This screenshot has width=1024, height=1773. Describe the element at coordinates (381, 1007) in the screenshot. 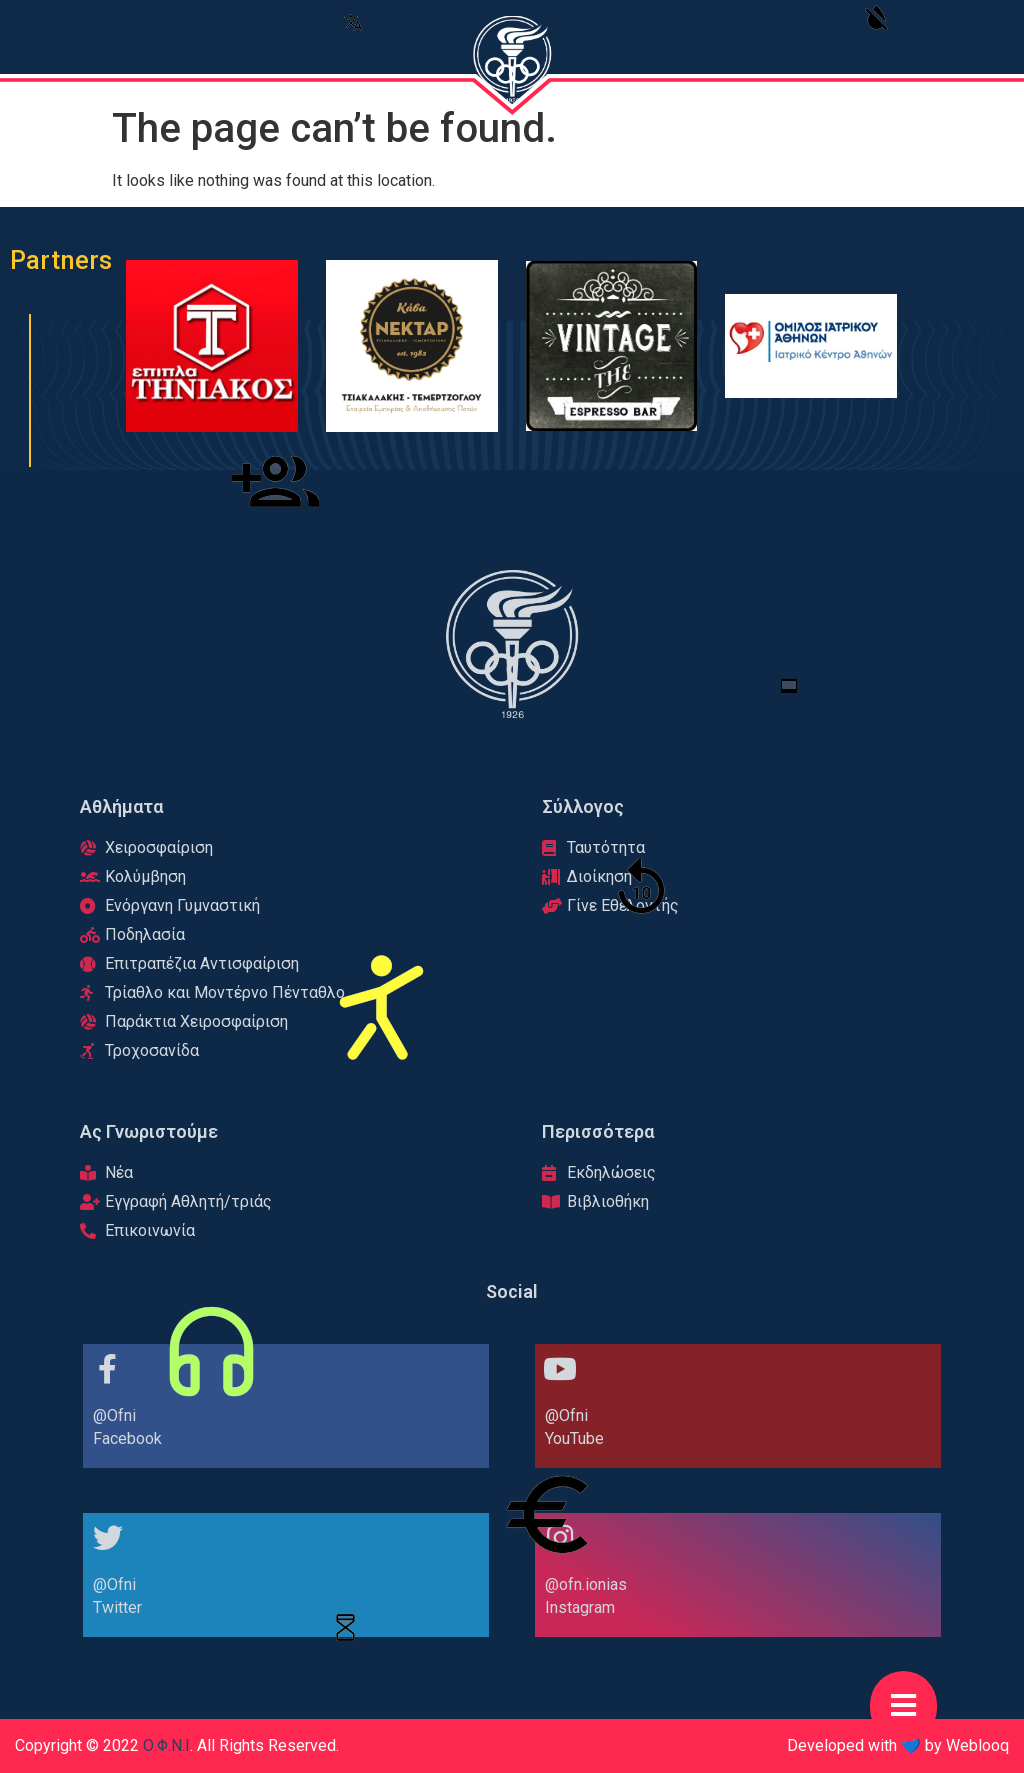

I see `access stretching or warm-up exercises` at that location.